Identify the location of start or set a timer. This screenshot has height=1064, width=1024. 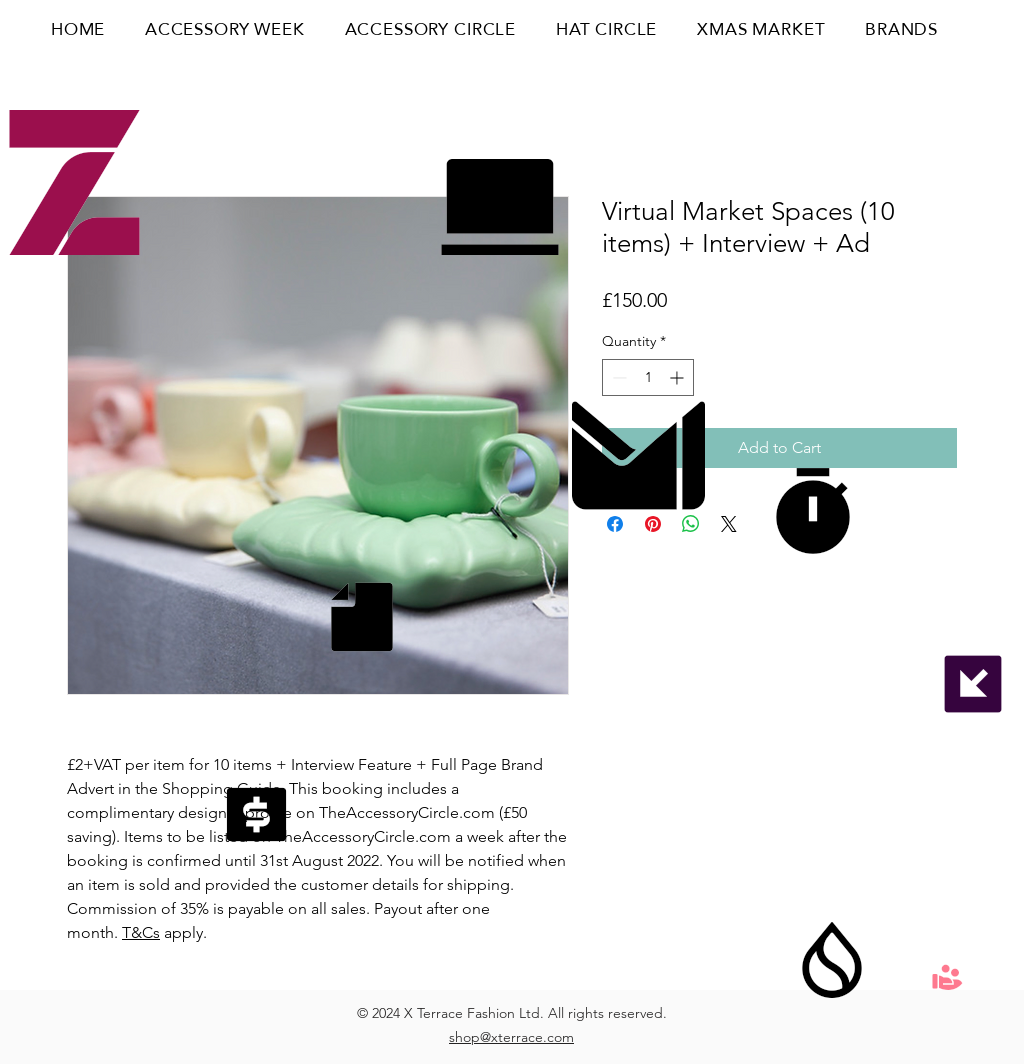
(813, 513).